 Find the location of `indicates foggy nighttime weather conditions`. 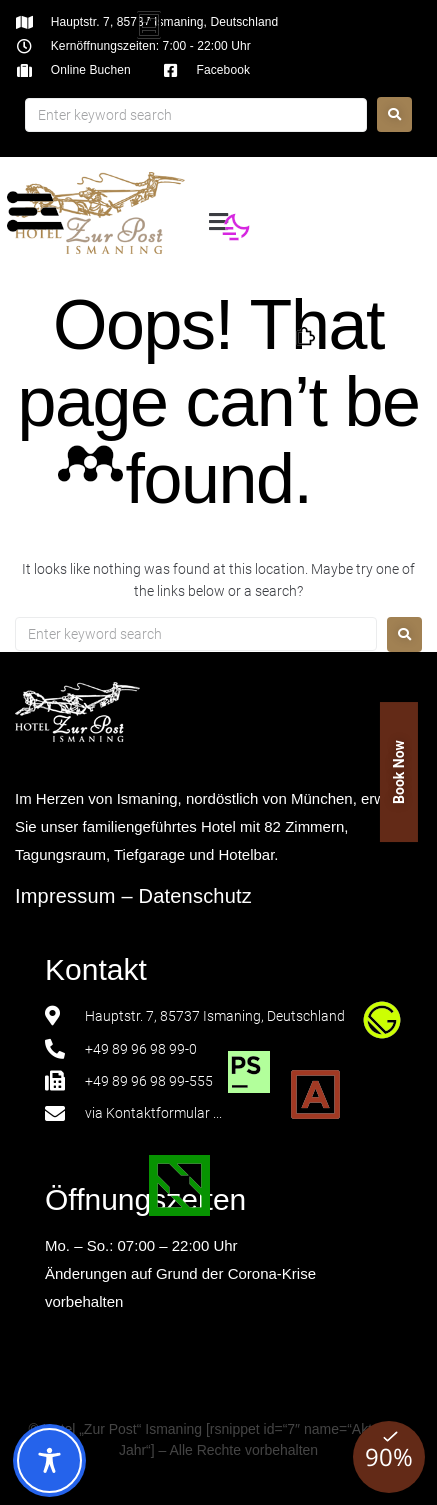

indicates foggy nighttime weather conditions is located at coordinates (236, 227).